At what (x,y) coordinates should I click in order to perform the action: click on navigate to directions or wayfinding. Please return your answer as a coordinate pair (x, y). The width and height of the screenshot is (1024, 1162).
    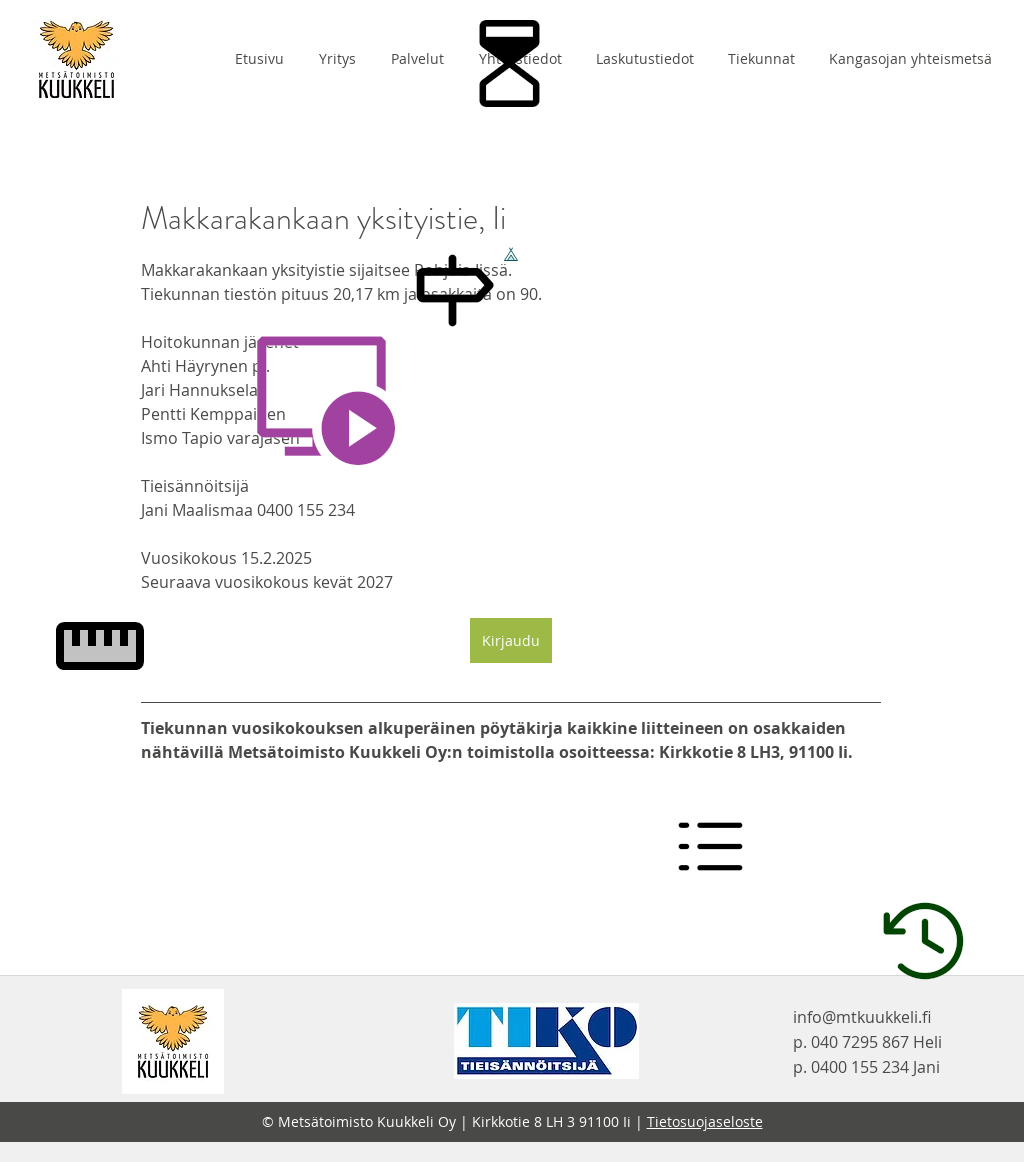
    Looking at the image, I should click on (452, 290).